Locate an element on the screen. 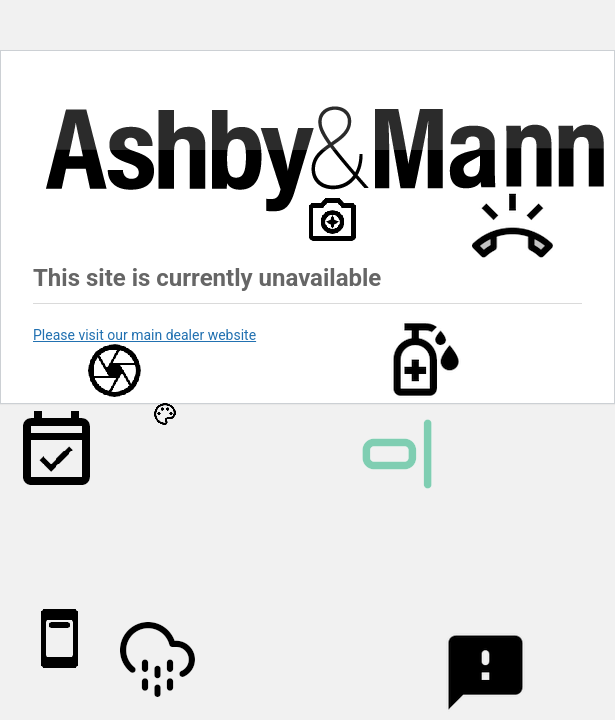  align selected element to the right is located at coordinates (397, 454).